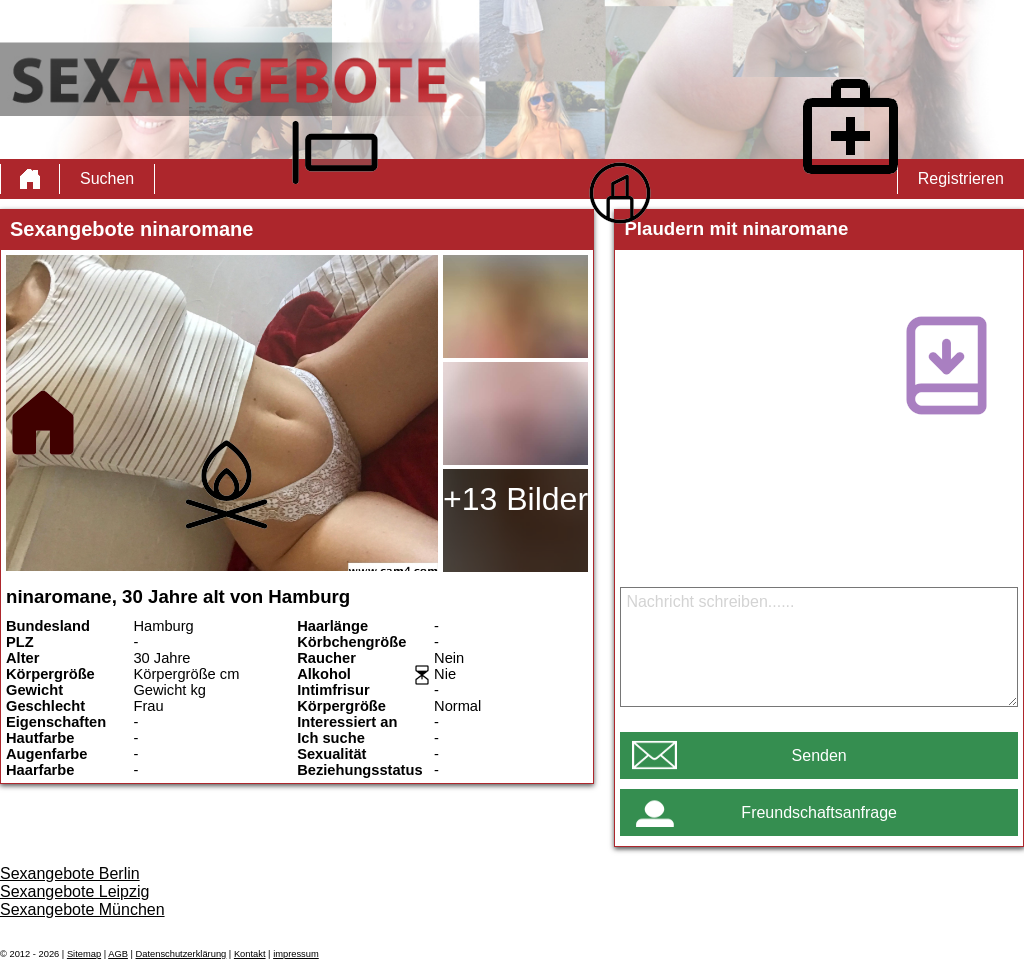 The width and height of the screenshot is (1024, 969). I want to click on access outdoor or camping-related features, so click(226, 484).